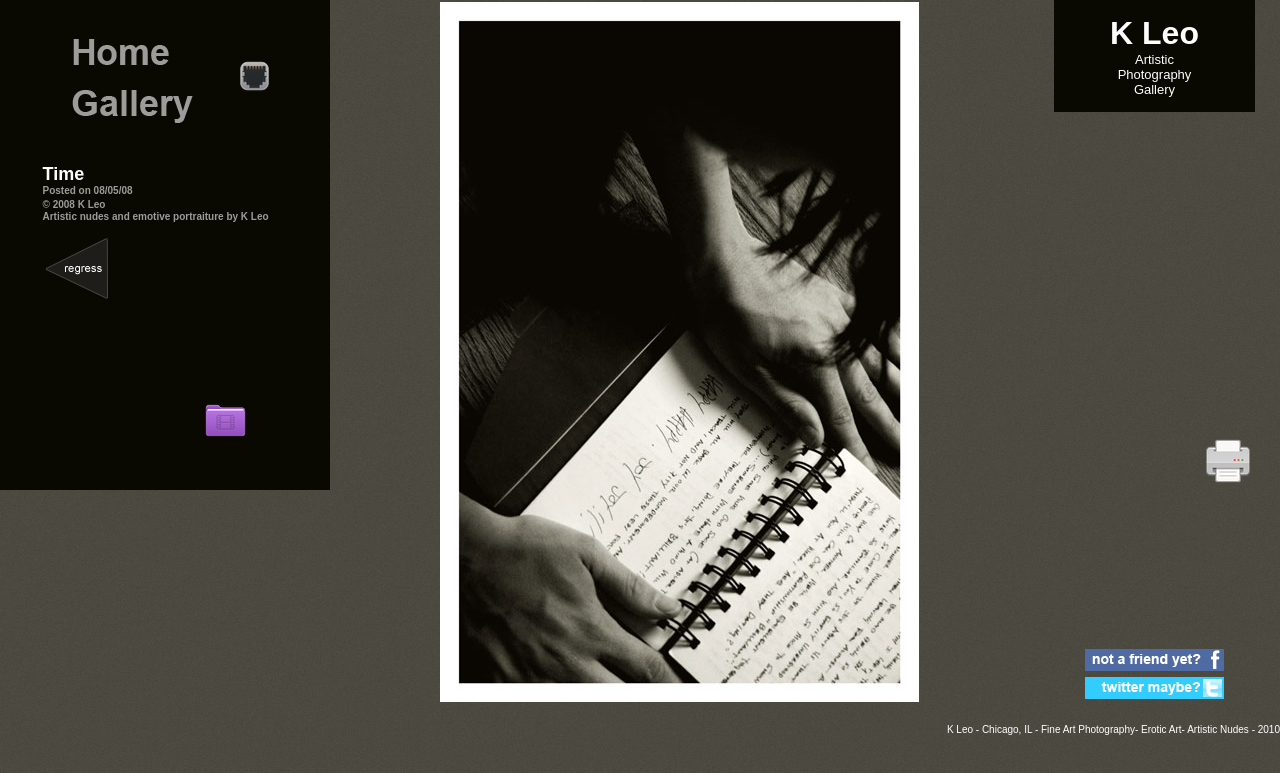  Describe the element at coordinates (254, 76) in the screenshot. I see `open ethernet network preferences` at that location.